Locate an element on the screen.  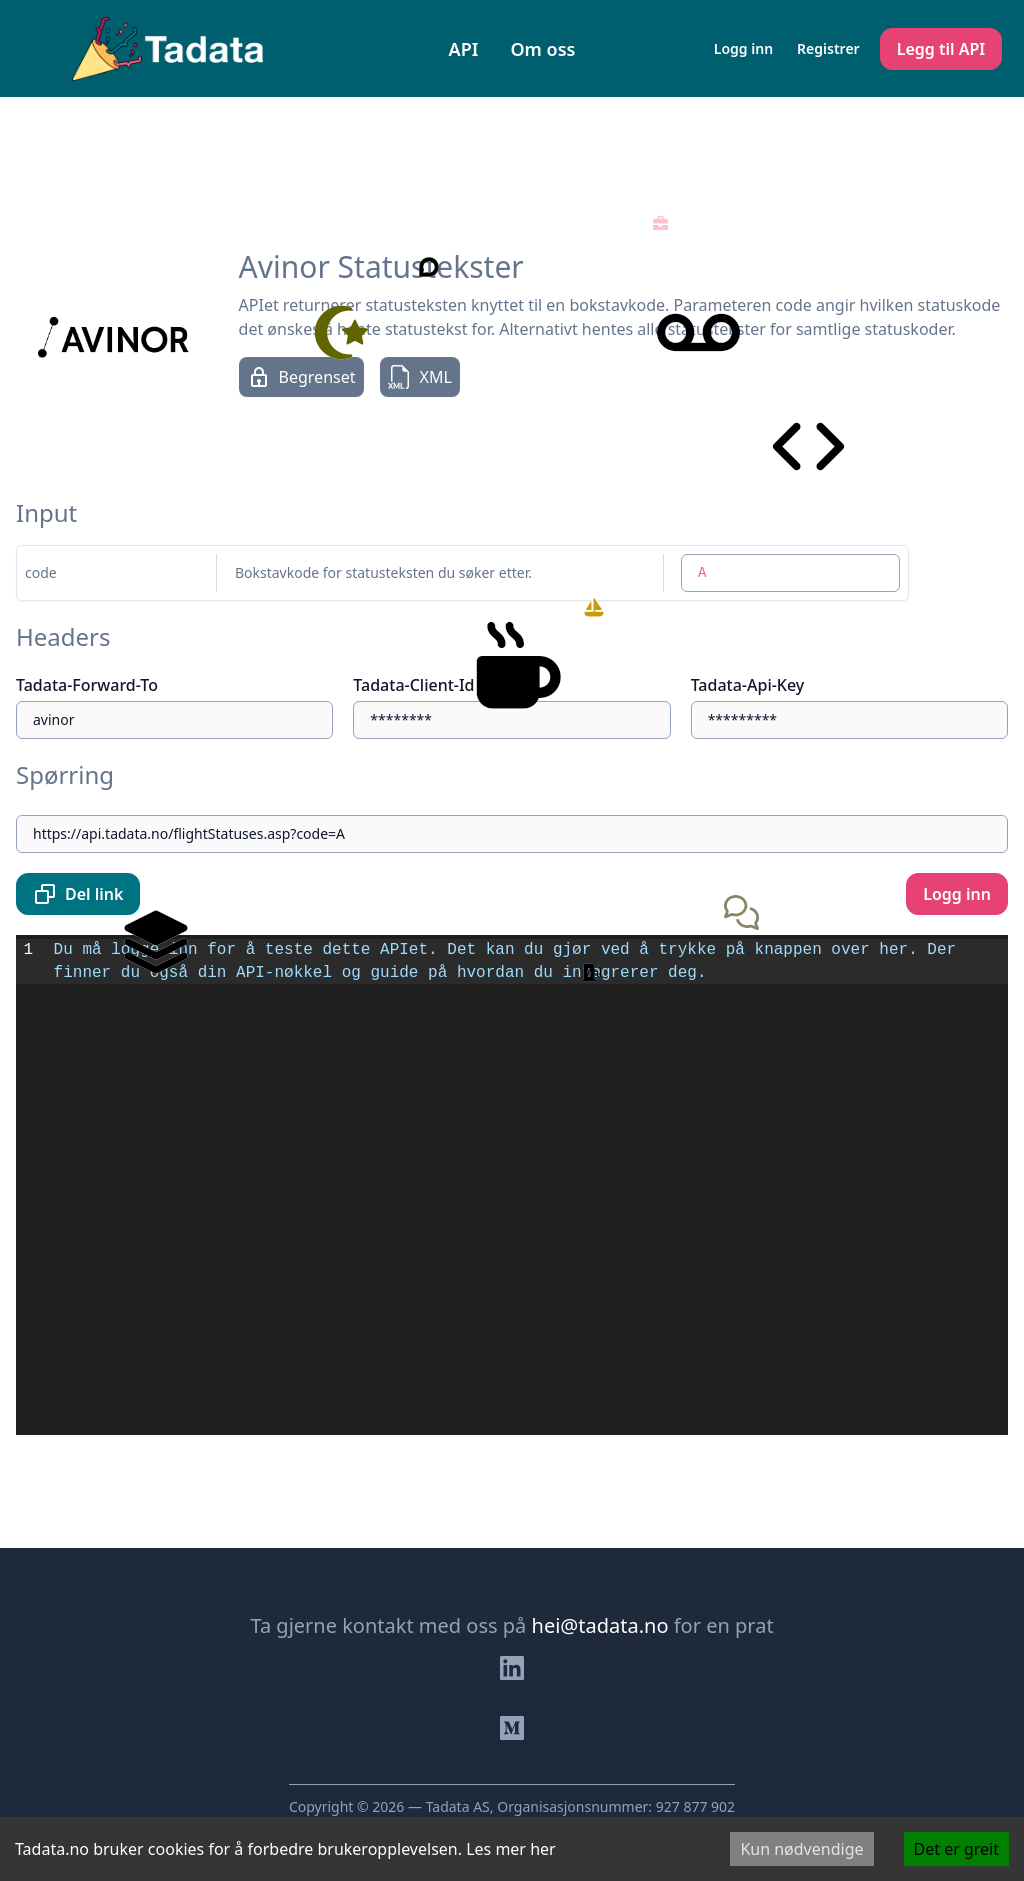
access your voicemail messages is located at coordinates (698, 334).